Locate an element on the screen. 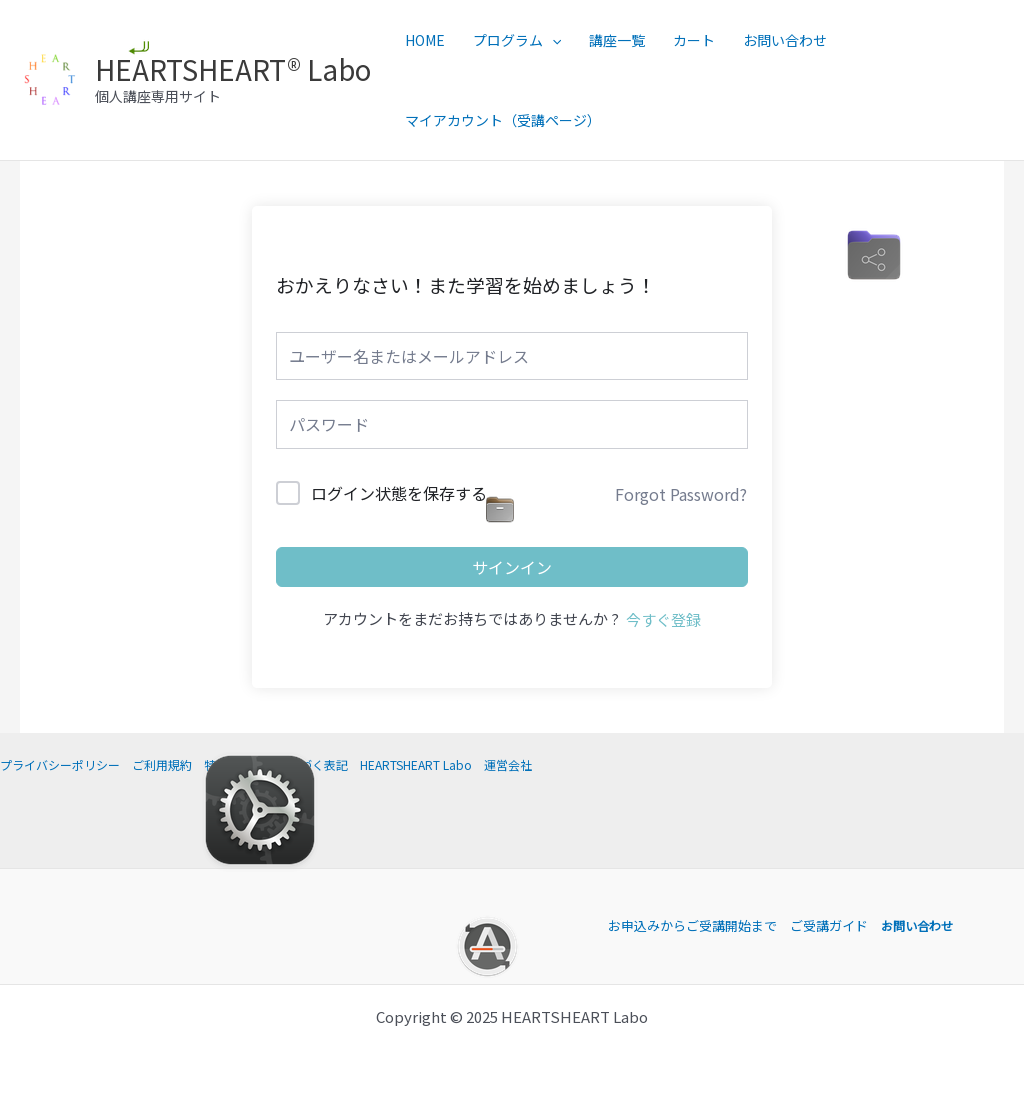  open the file manager application is located at coordinates (500, 509).